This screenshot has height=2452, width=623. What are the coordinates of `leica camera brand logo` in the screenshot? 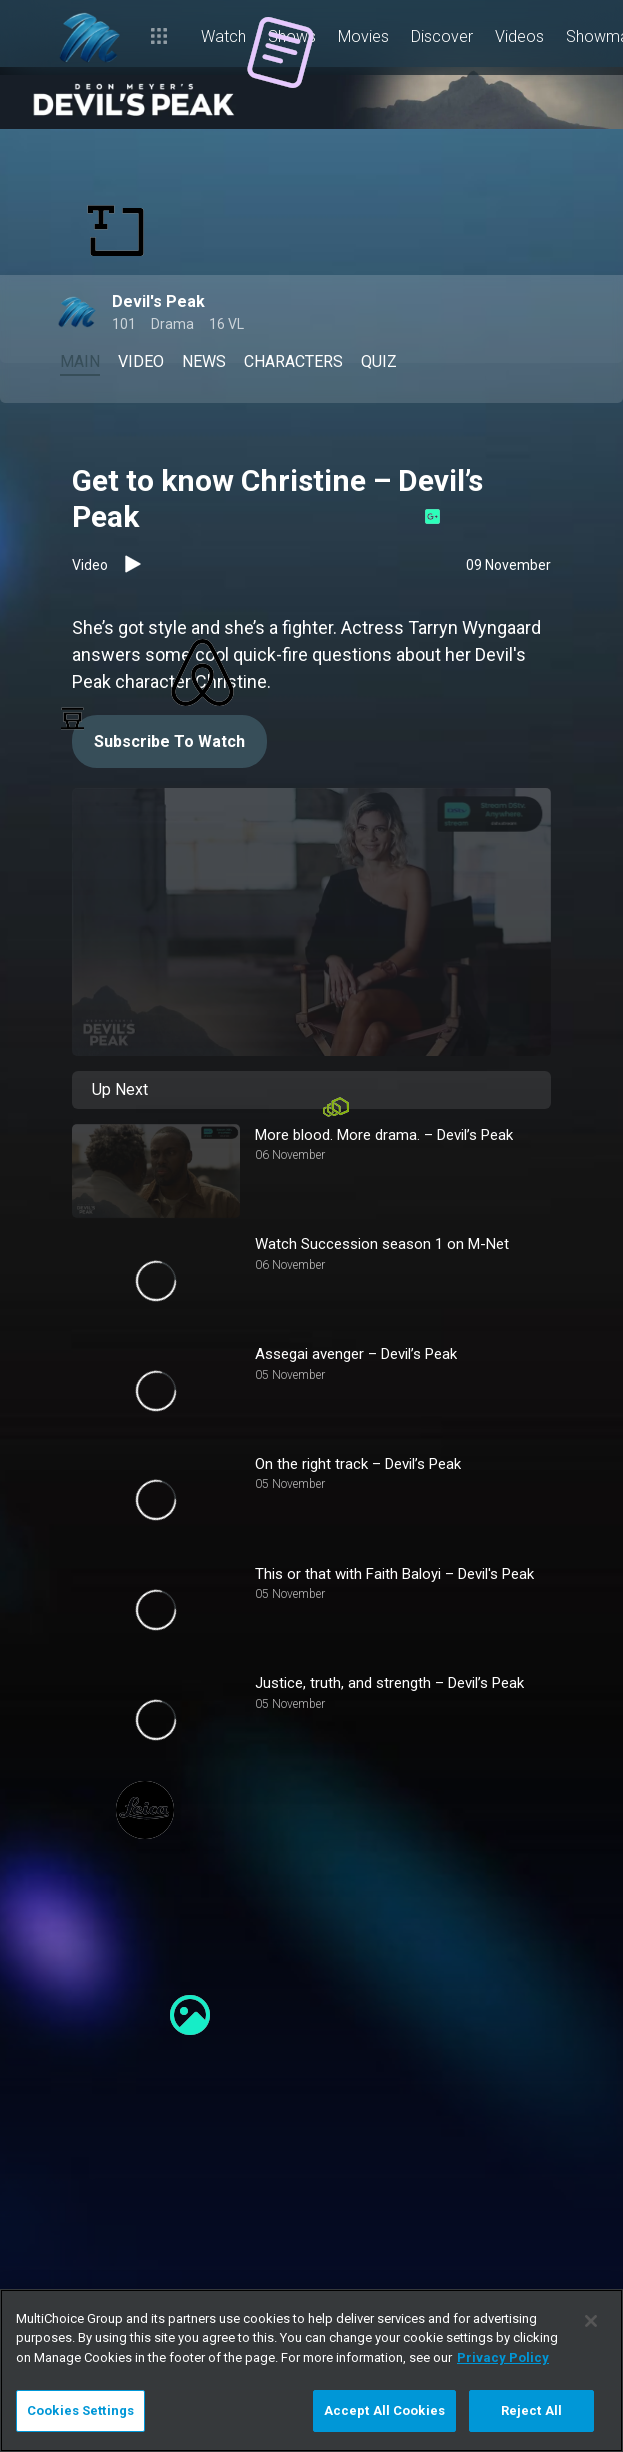 It's located at (145, 1810).